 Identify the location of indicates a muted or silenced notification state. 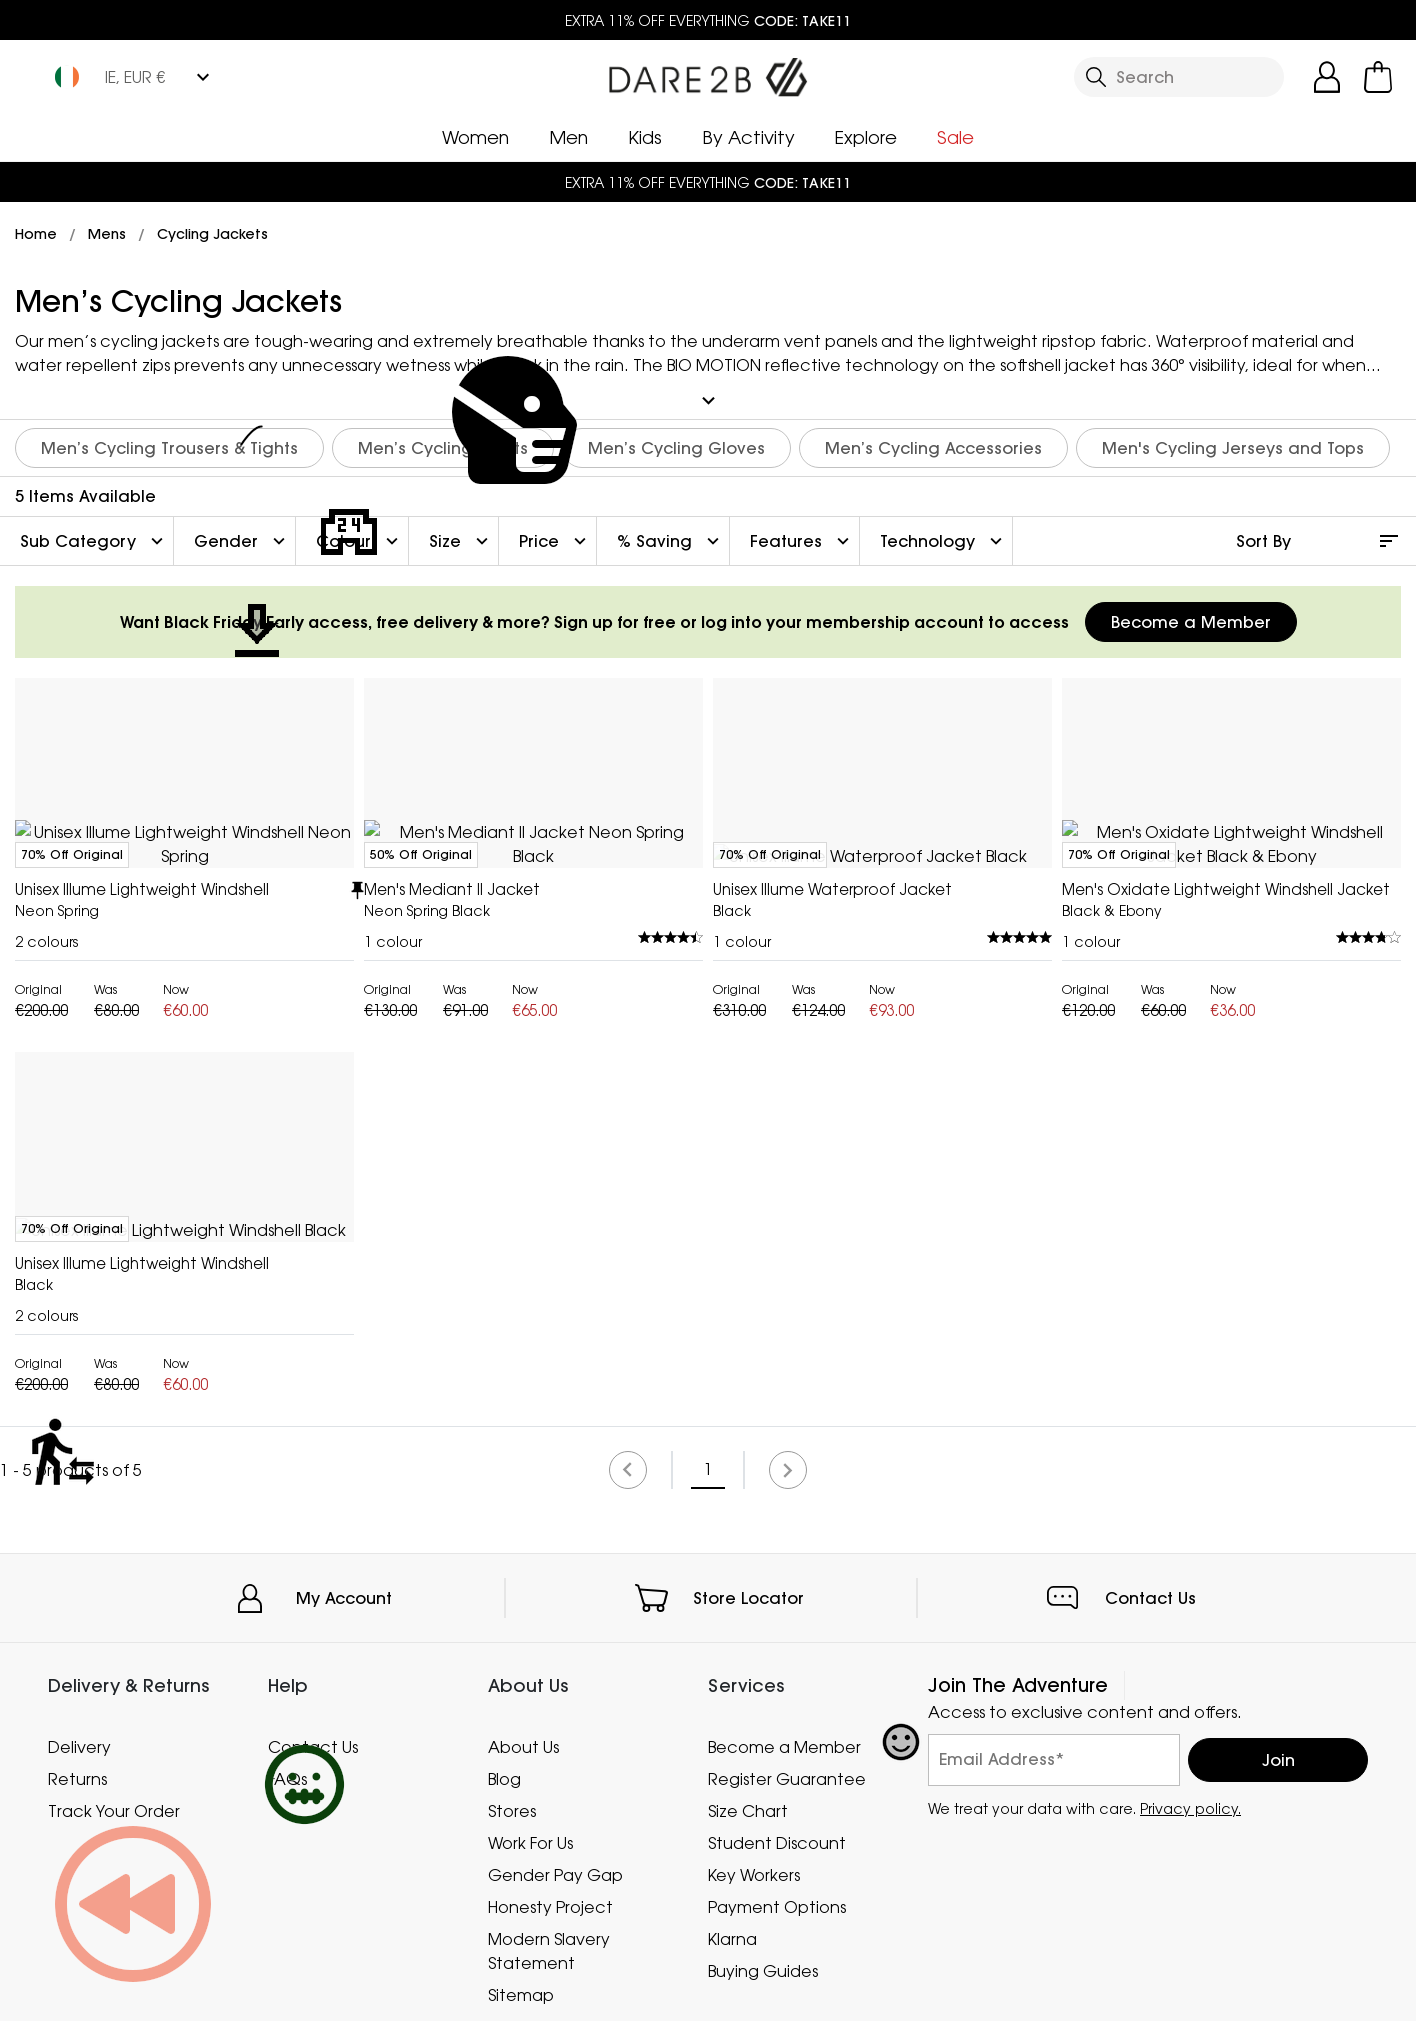
(304, 1784).